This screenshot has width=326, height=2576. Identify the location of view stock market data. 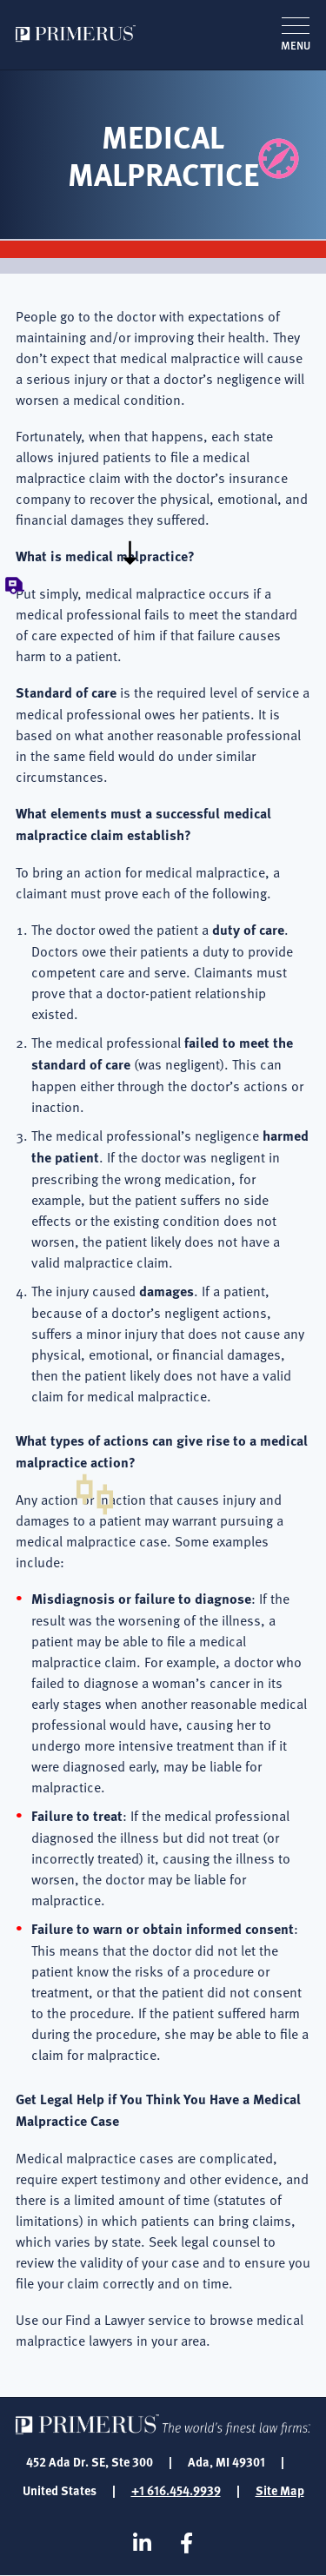
(95, 1494).